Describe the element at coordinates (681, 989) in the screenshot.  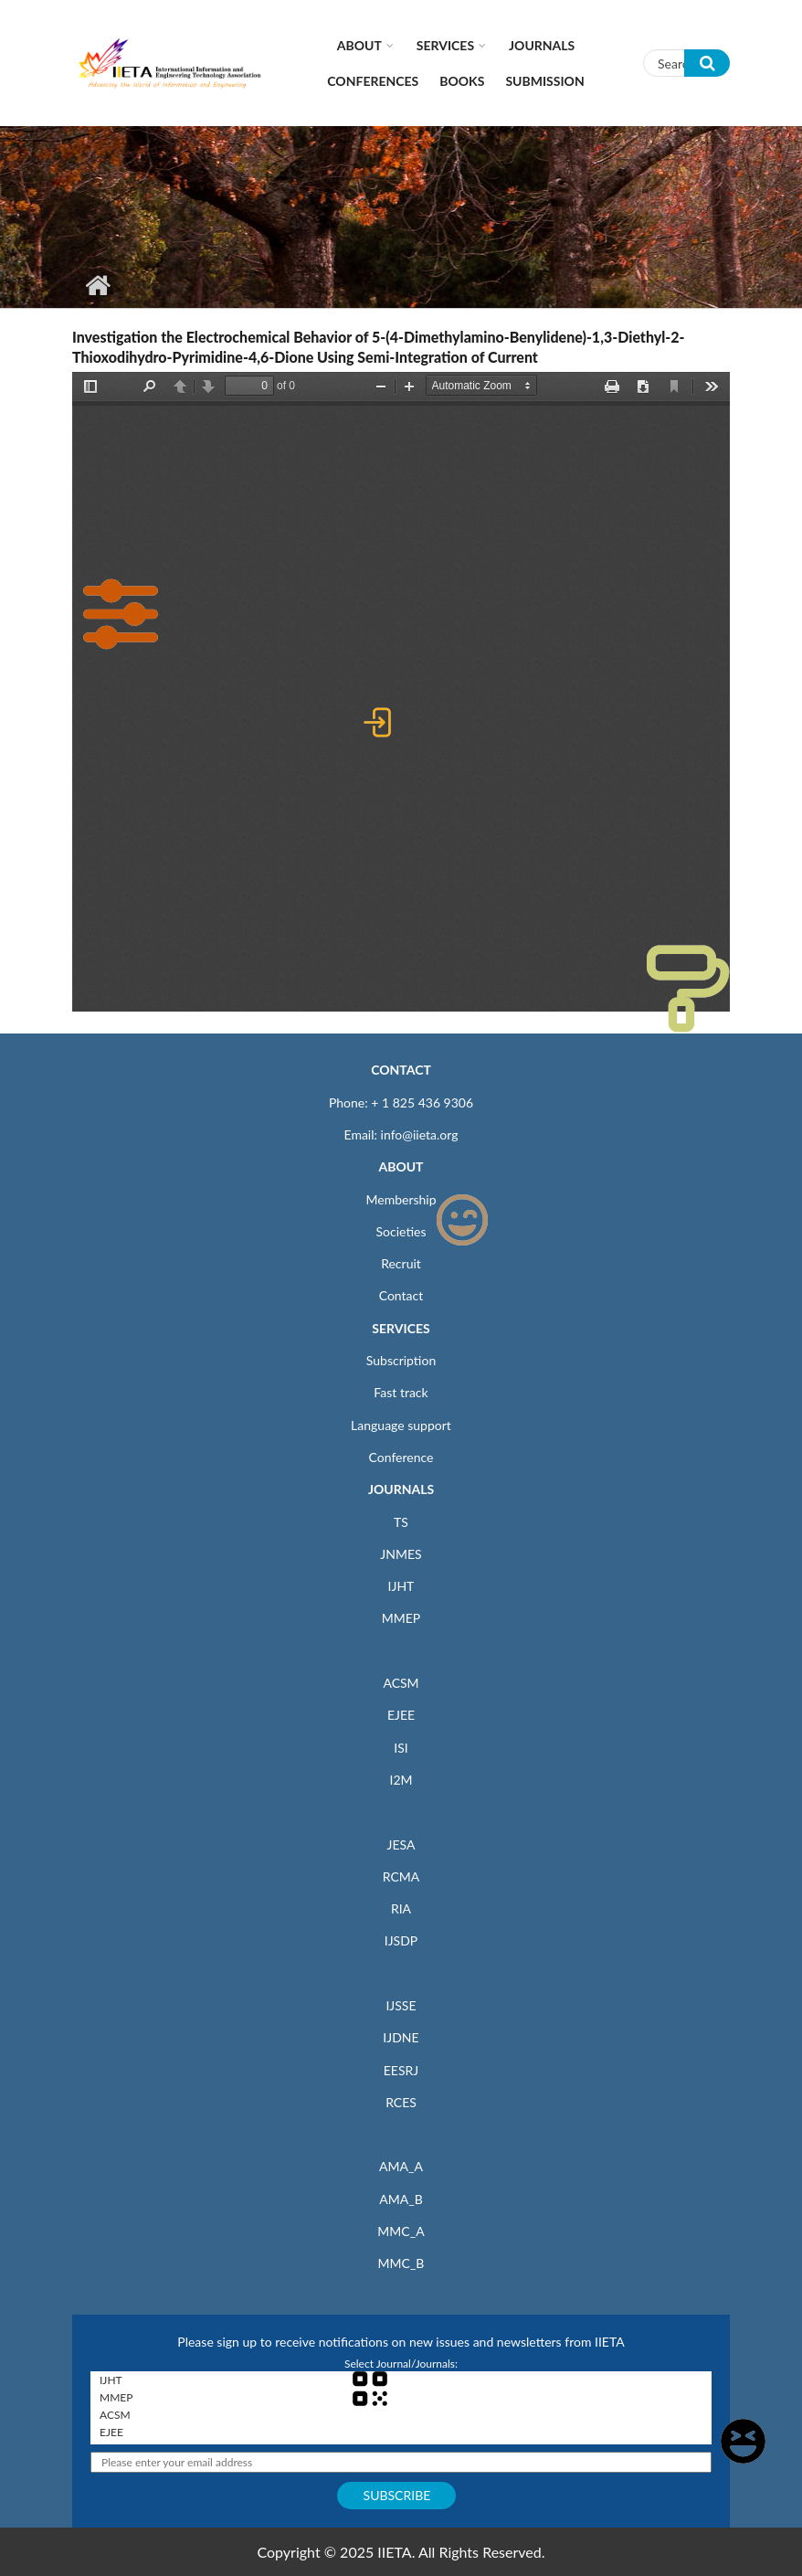
I see `access painting or drawing tools` at that location.